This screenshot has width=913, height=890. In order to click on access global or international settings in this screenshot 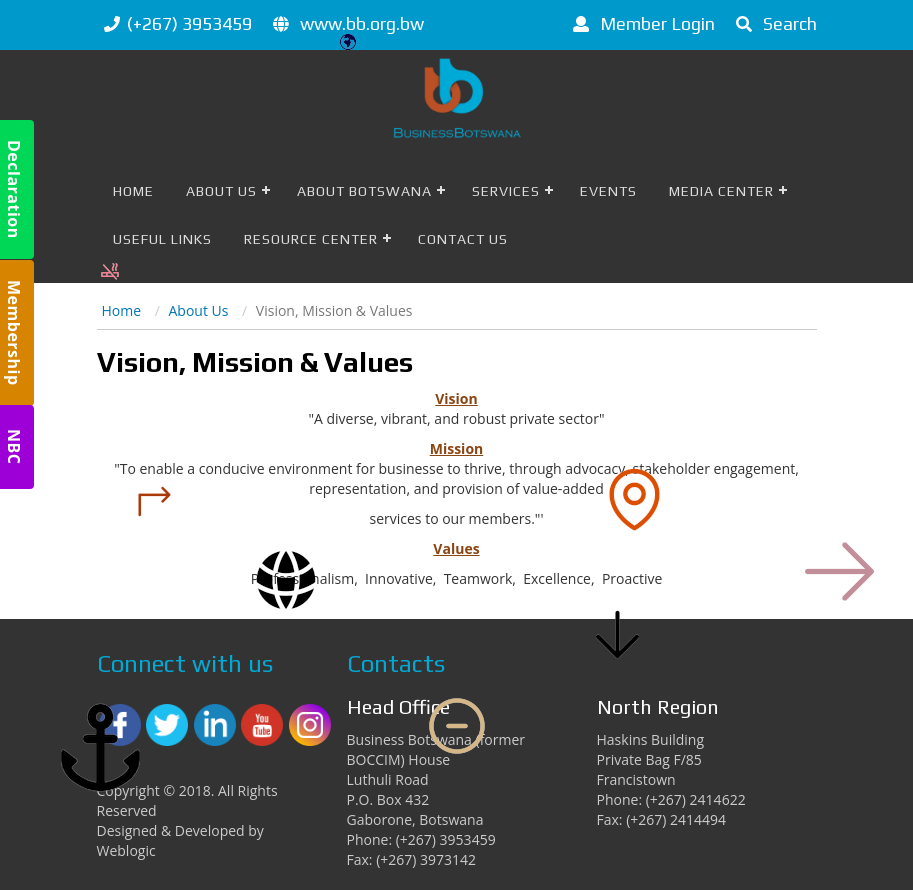, I will do `click(286, 580)`.